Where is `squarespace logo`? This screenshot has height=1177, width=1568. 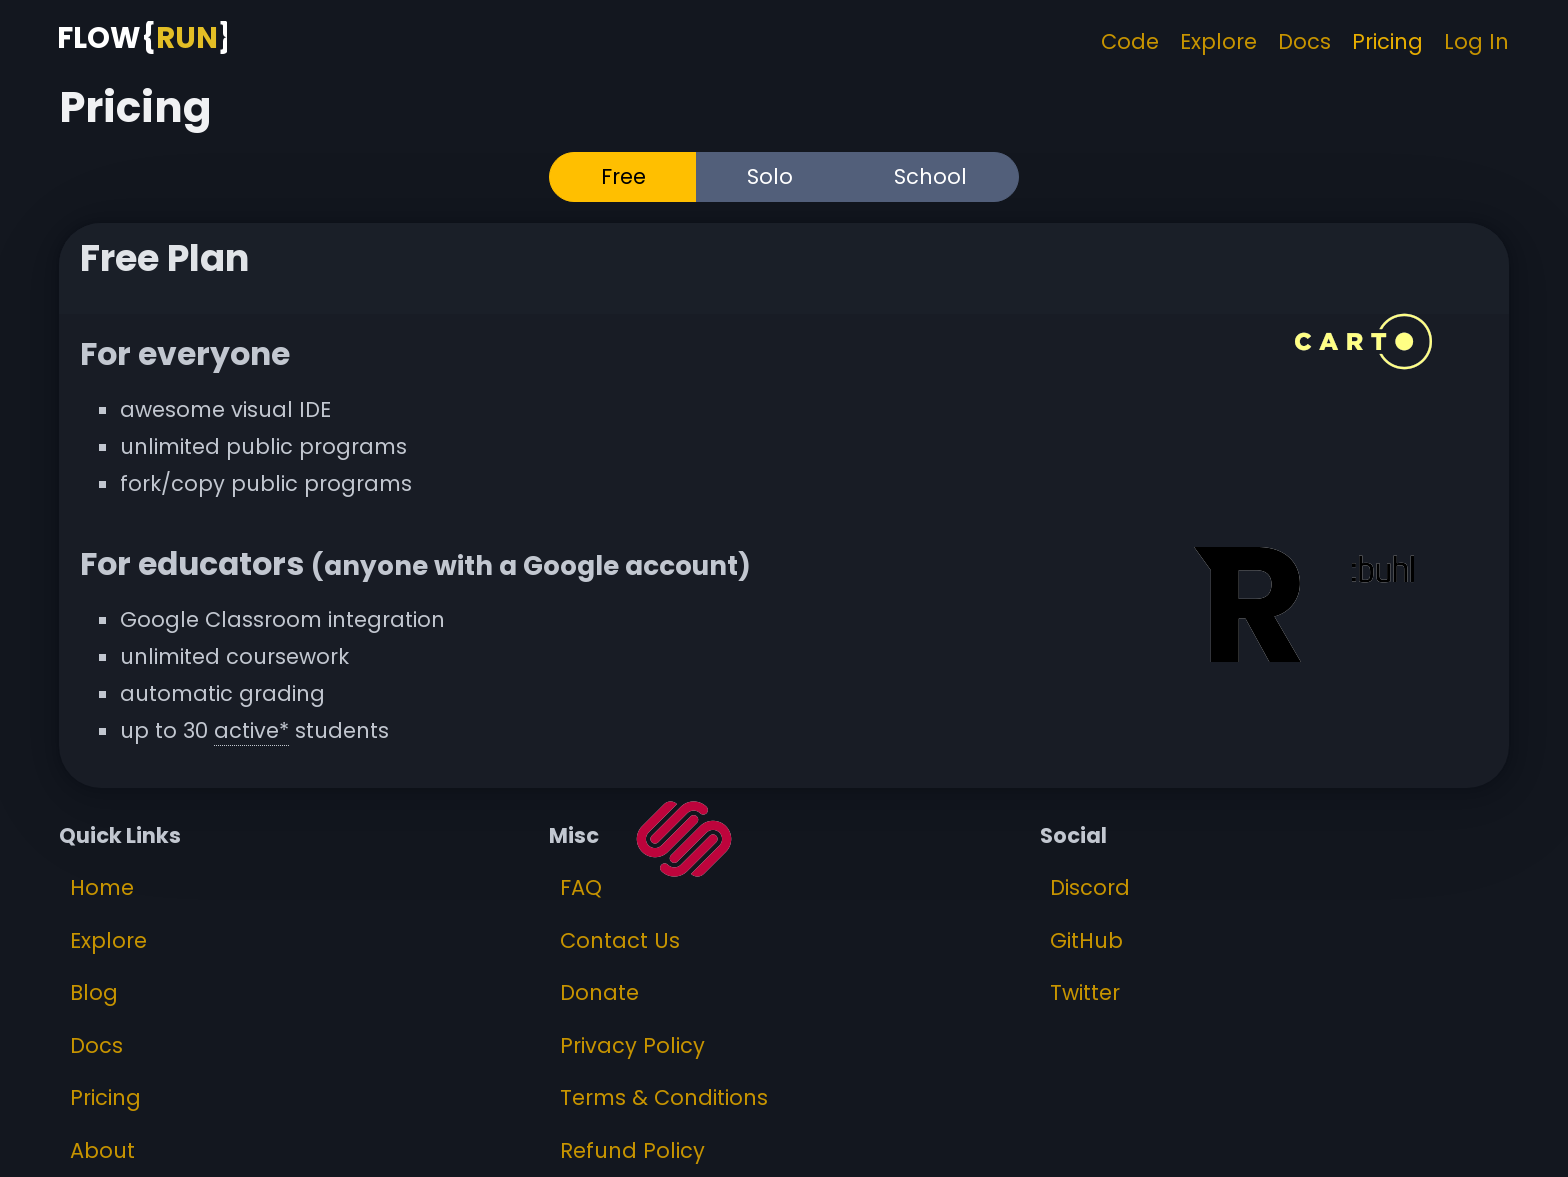
squarespace logo is located at coordinates (684, 839).